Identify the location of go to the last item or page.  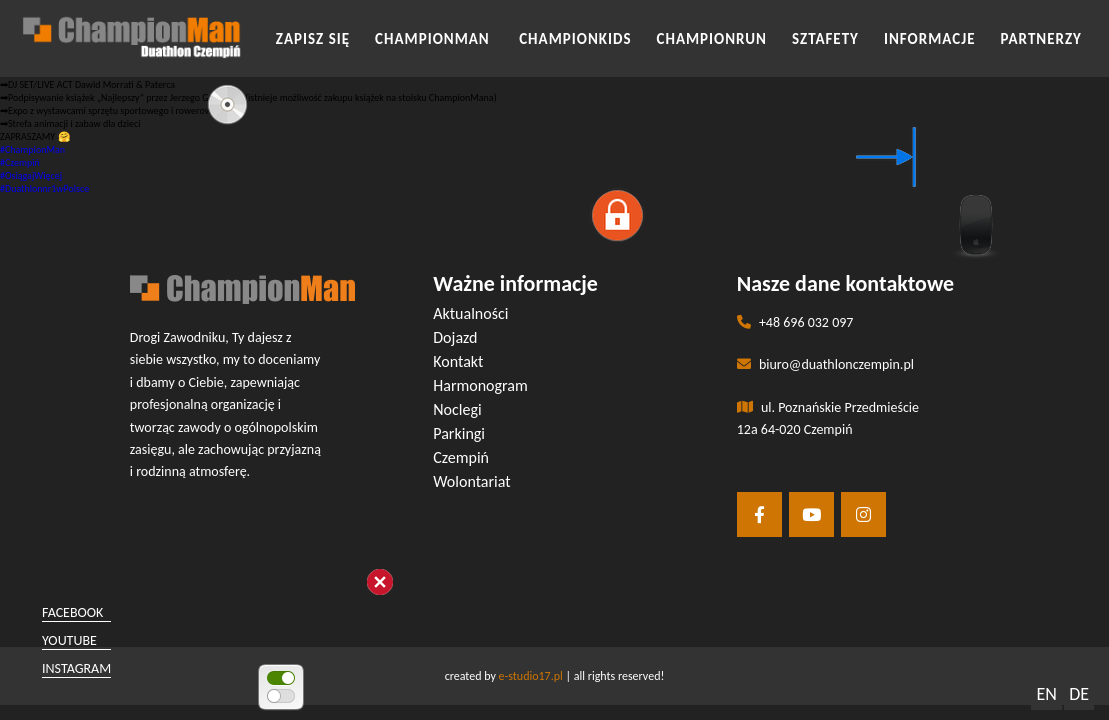
(886, 157).